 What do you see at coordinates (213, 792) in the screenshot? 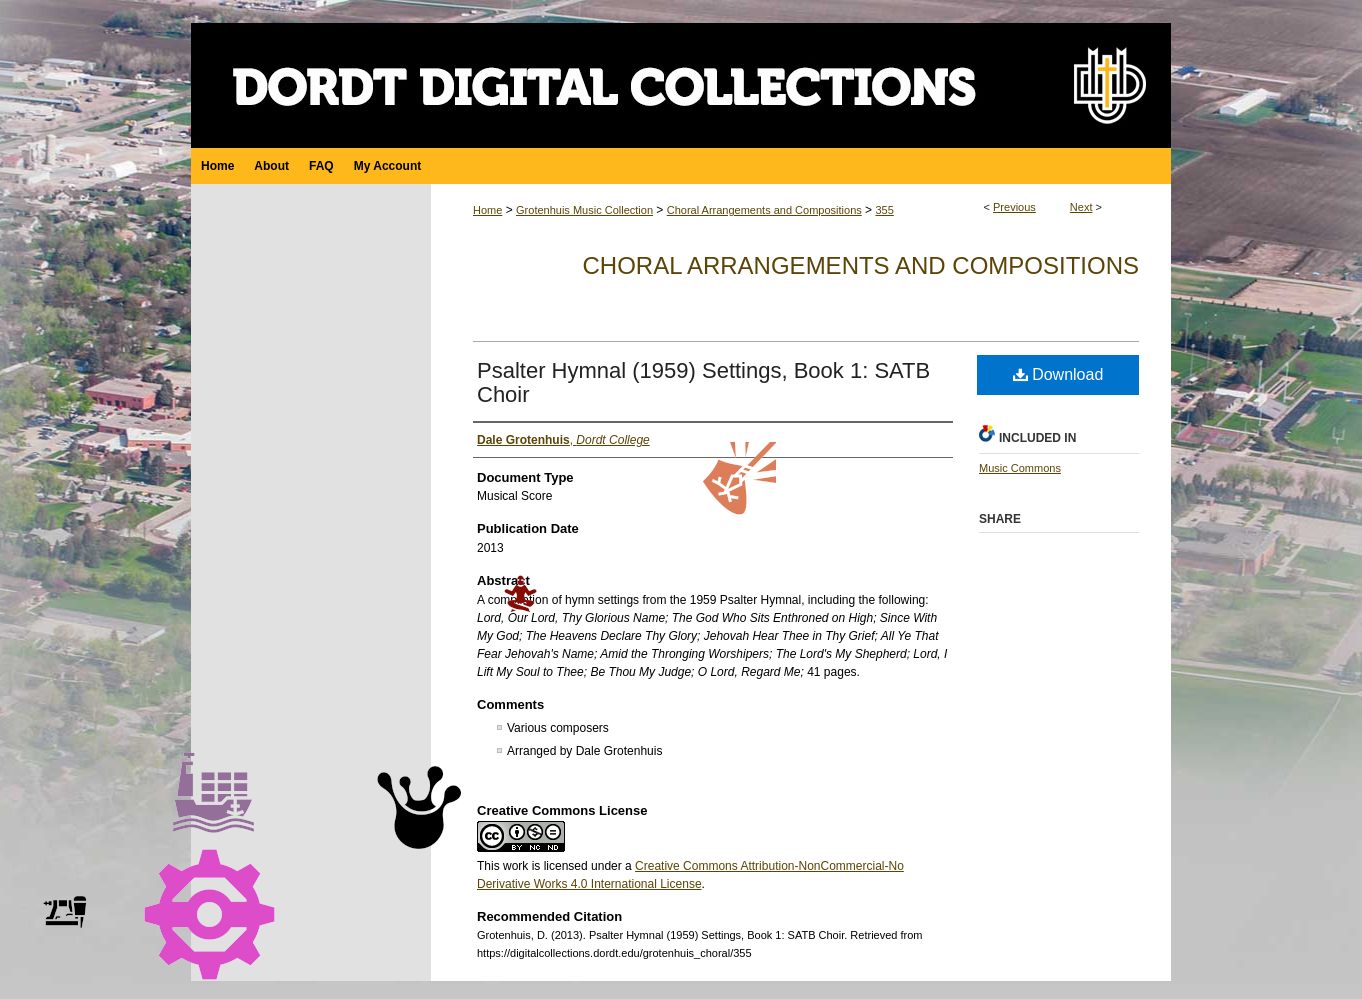
I see `view shipping or freight status` at bounding box center [213, 792].